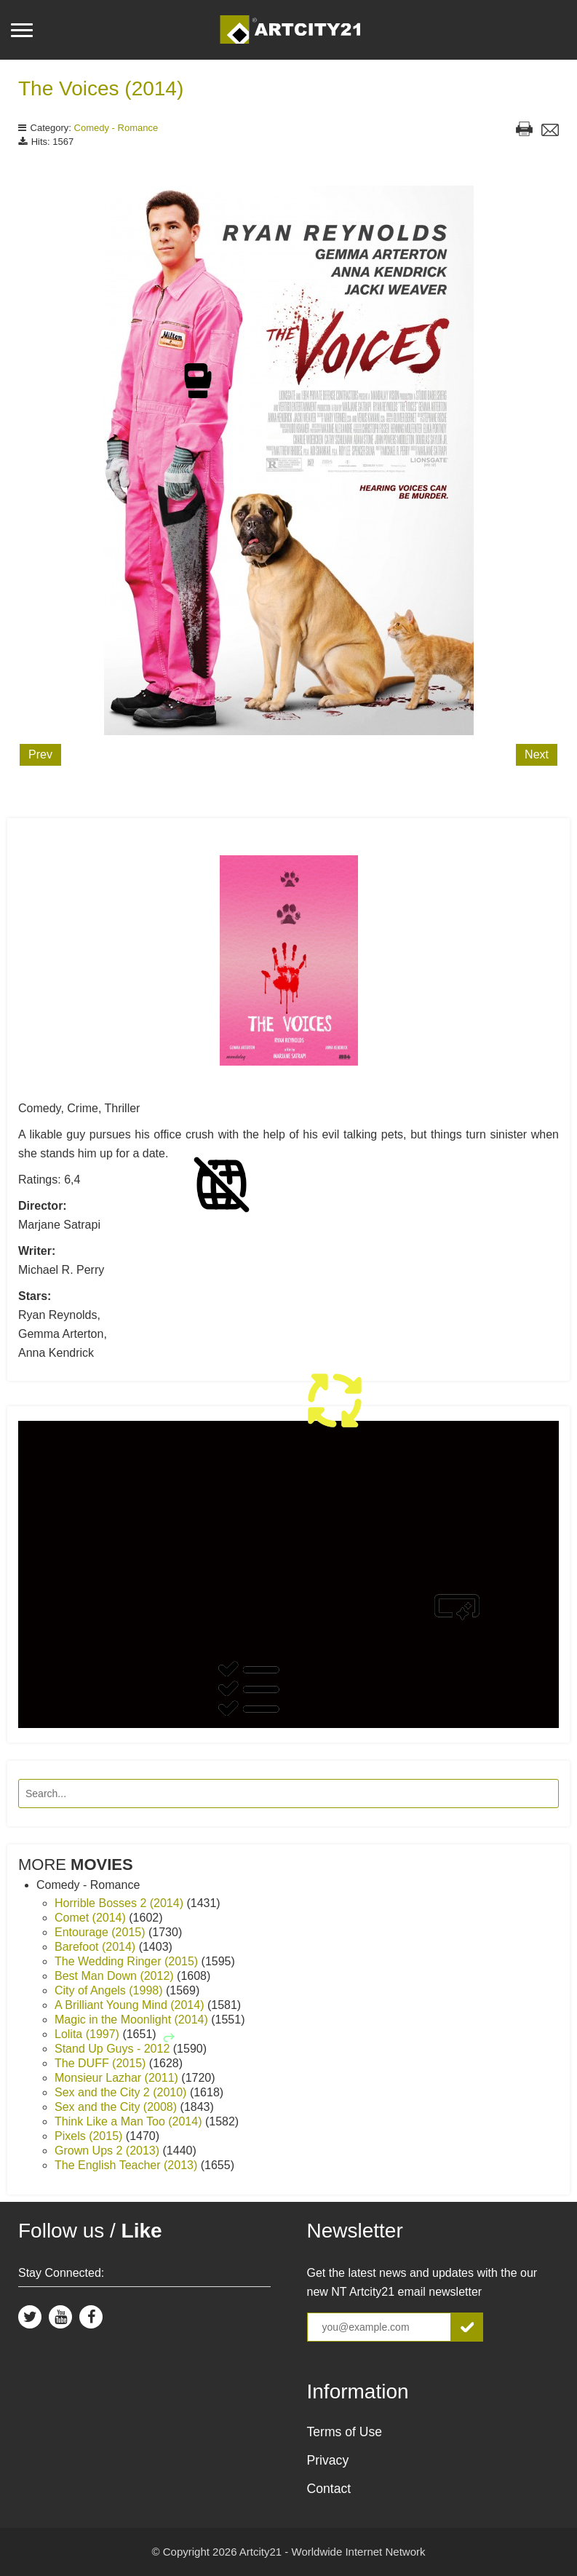 This screenshot has height=2576, width=577. I want to click on view completed tasks, so click(250, 1689).